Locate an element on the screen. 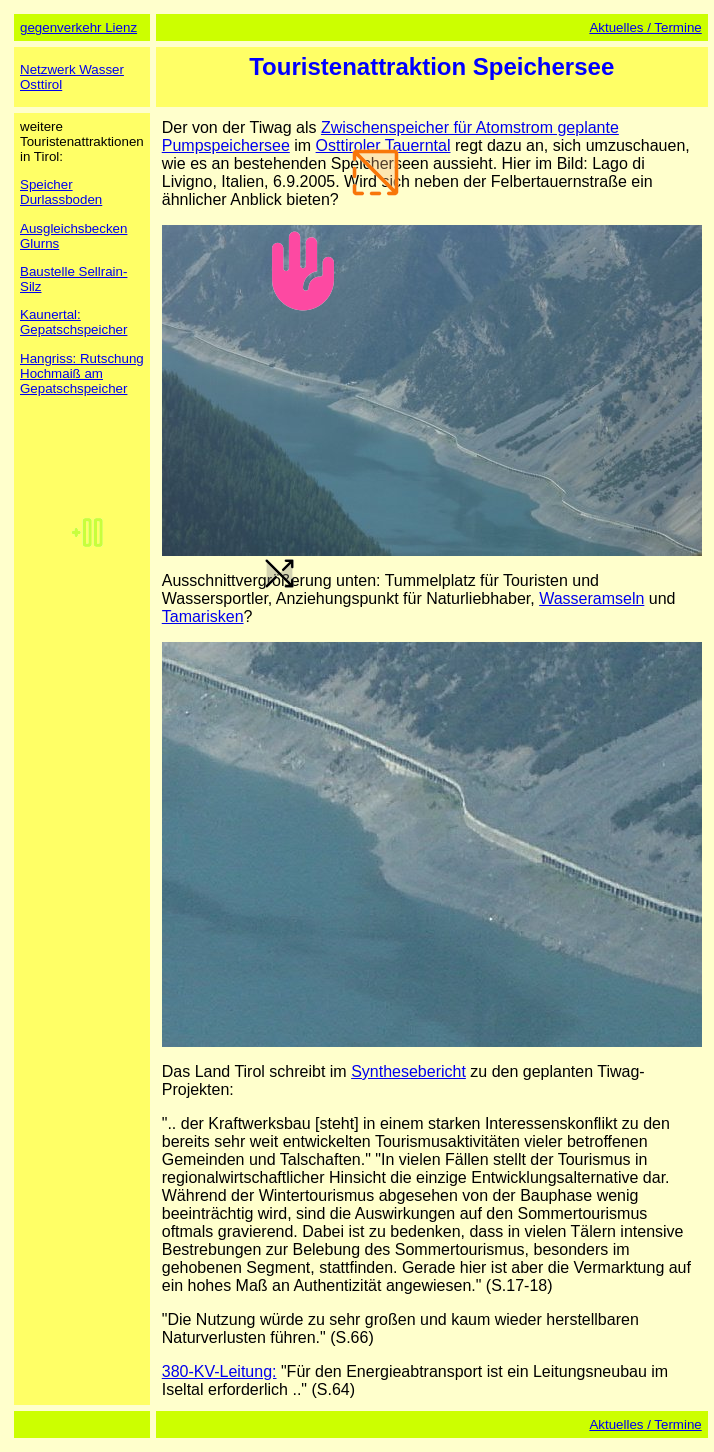 Image resolution: width=714 pixels, height=1452 pixels. add a new column to the left is located at coordinates (89, 532).